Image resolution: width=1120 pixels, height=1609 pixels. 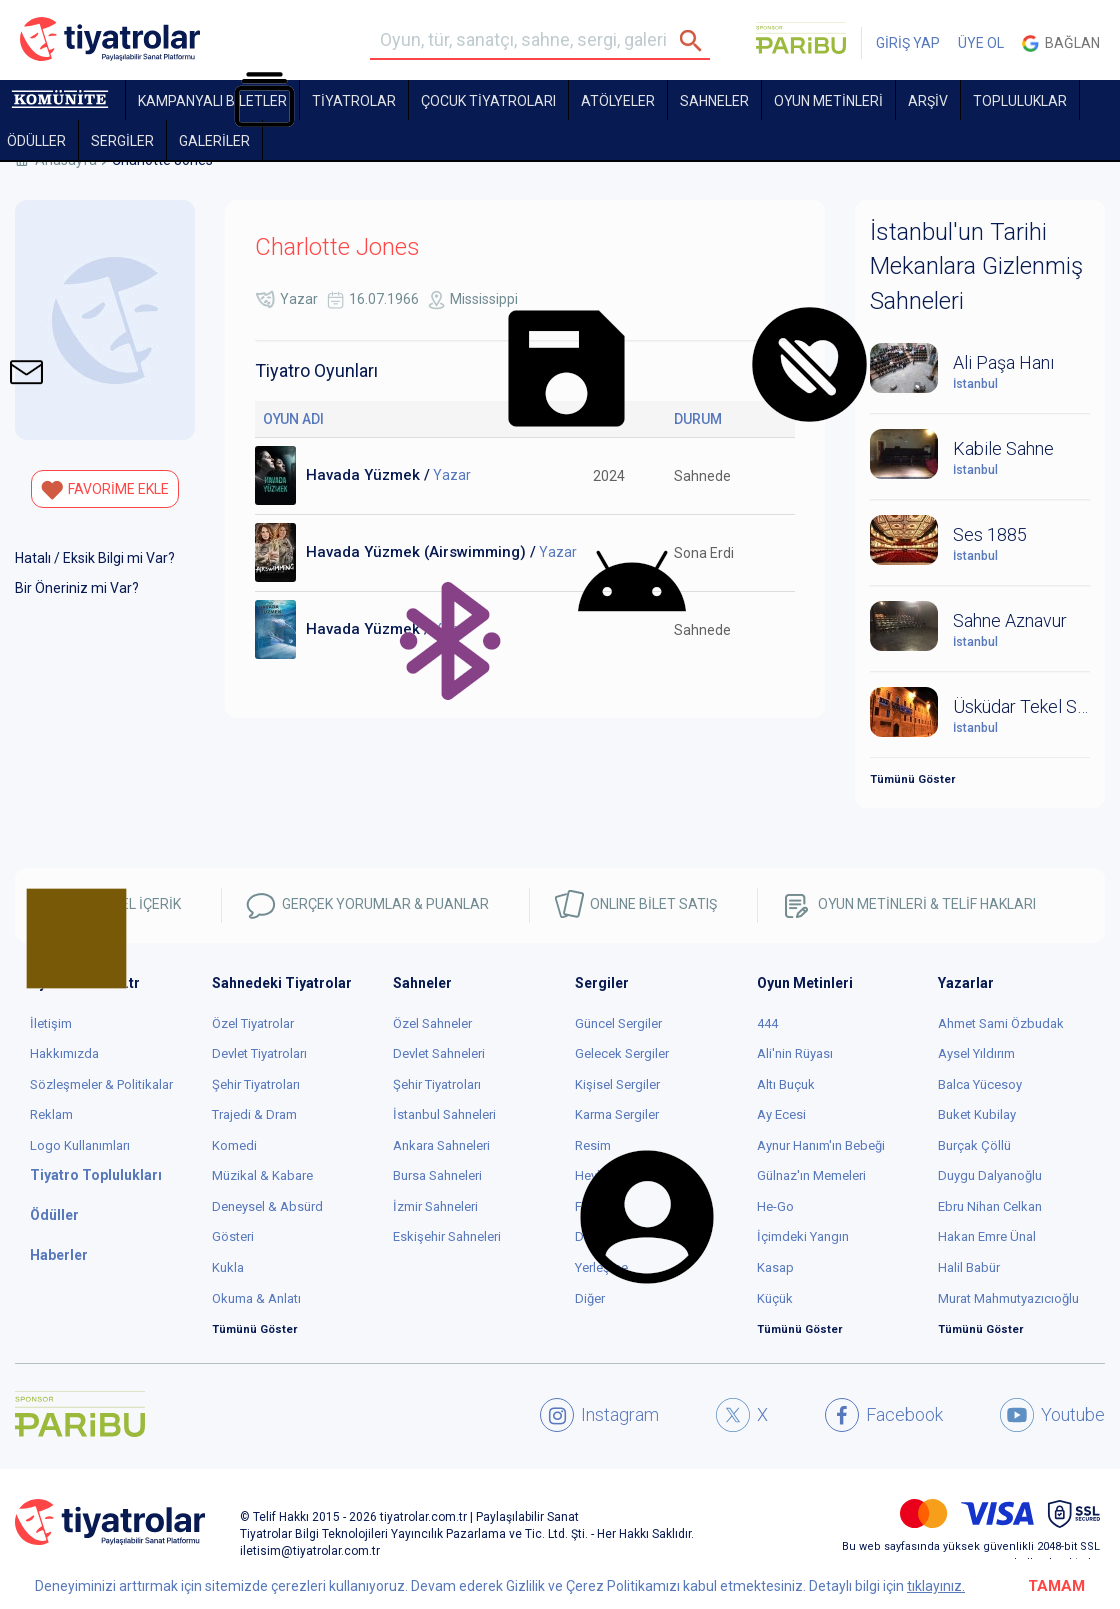 I want to click on view photo albums, so click(x=264, y=99).